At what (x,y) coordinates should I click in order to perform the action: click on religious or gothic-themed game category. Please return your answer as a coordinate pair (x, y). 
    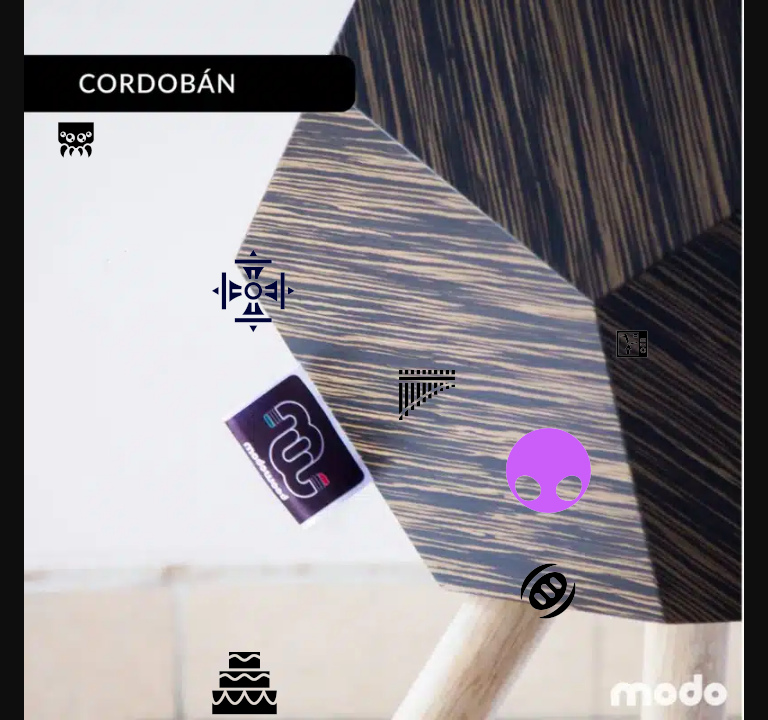
    Looking at the image, I should click on (253, 291).